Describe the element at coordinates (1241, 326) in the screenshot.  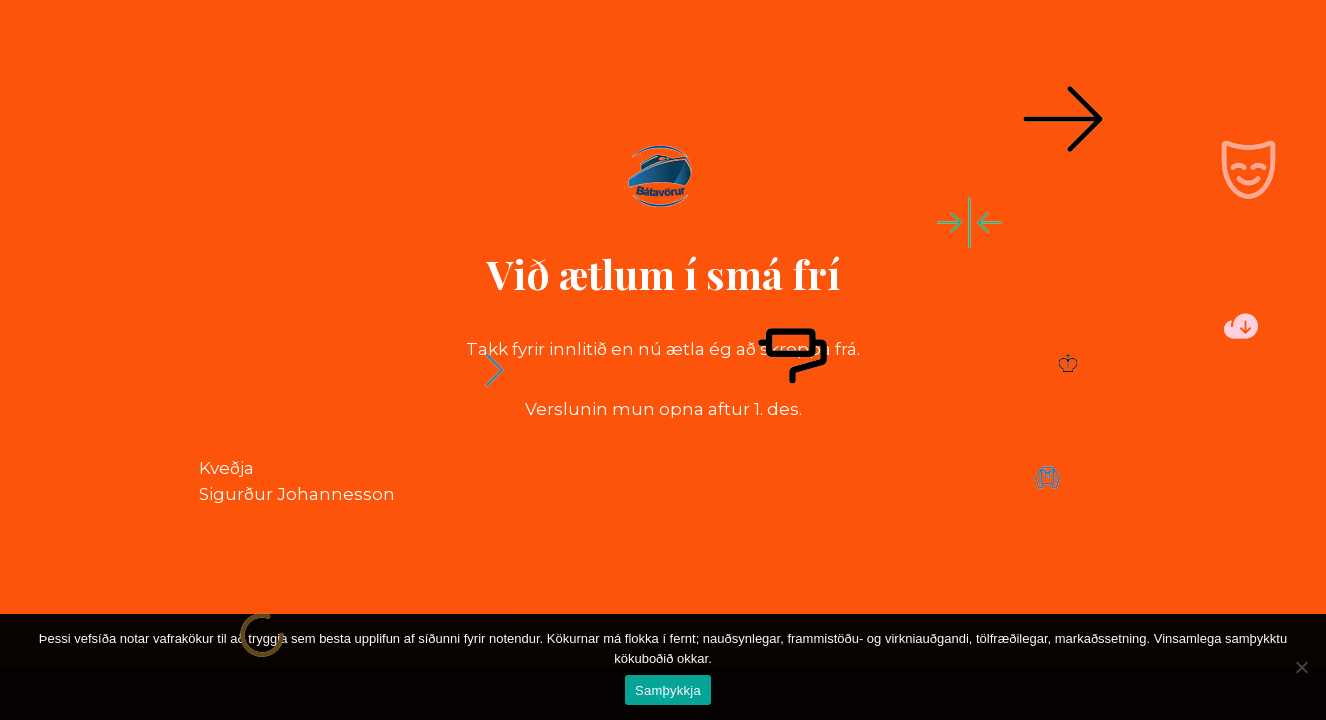
I see `download from the cloud` at that location.